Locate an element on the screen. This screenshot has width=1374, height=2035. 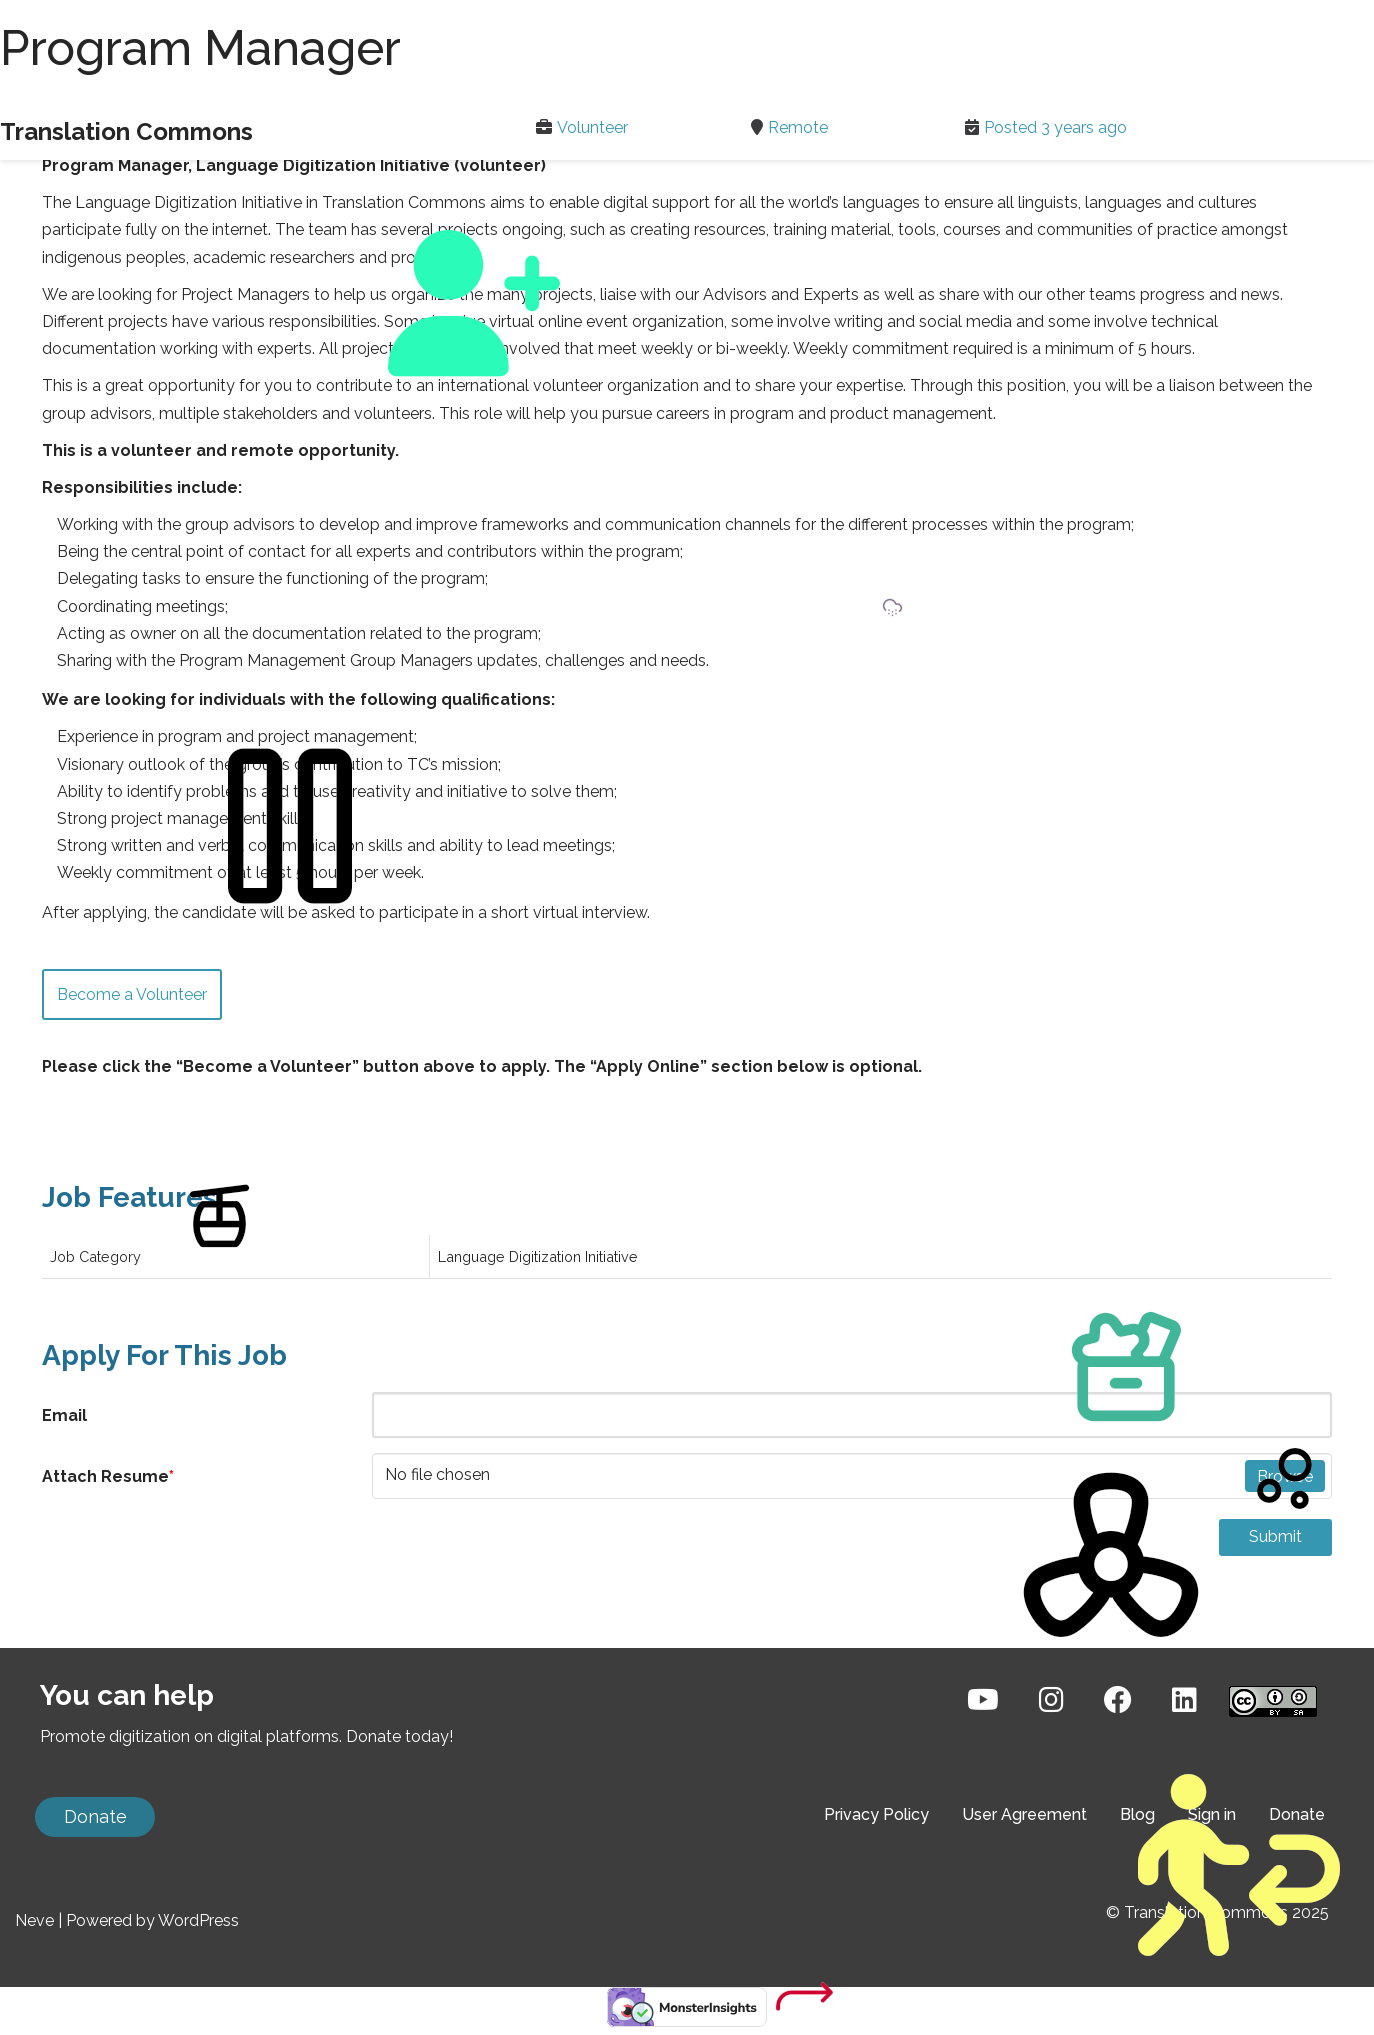
indicates snowy weather conditions is located at coordinates (892, 607).